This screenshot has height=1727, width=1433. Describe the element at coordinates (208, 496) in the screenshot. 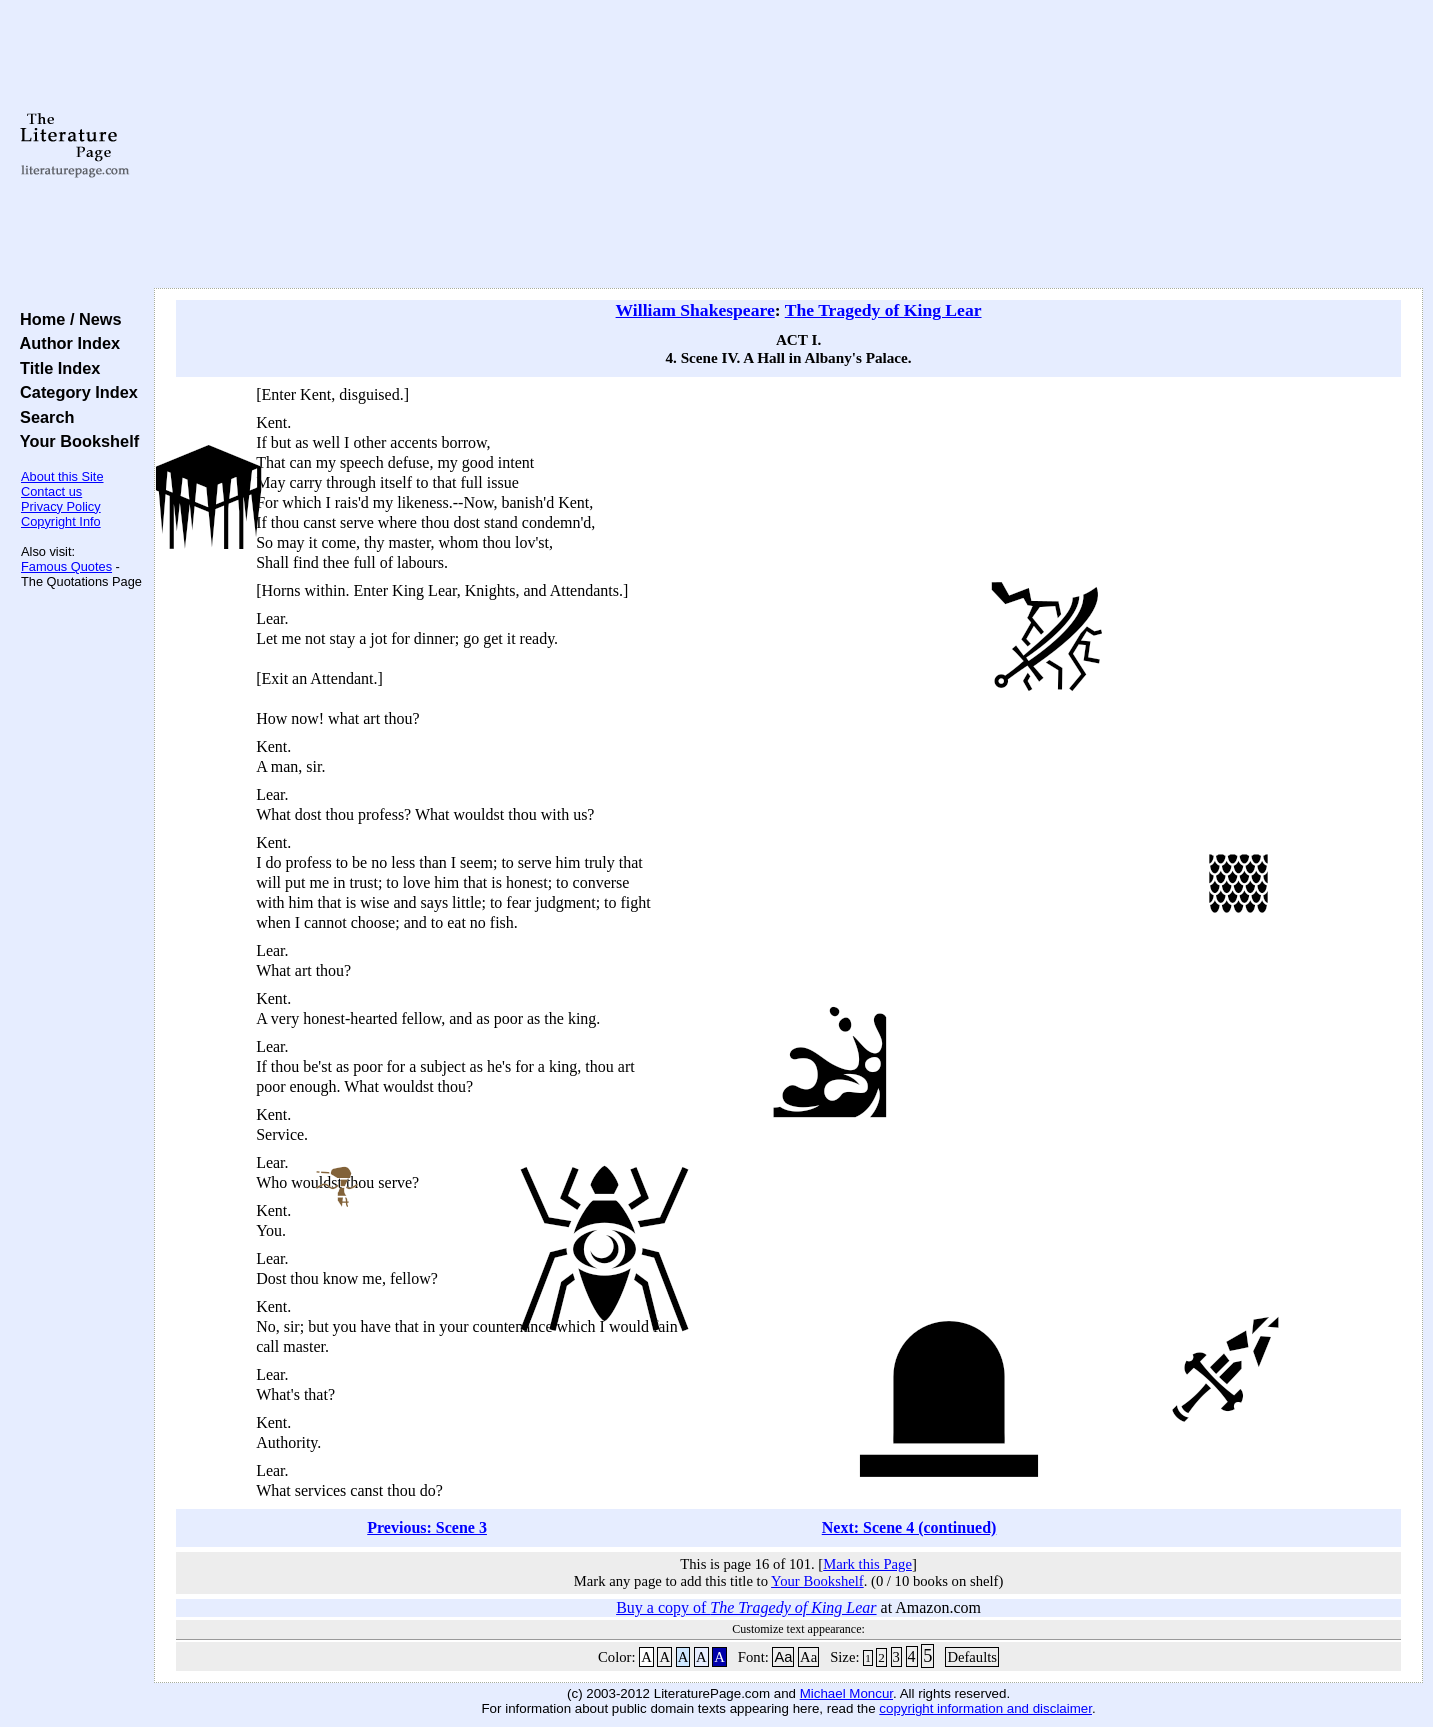

I see `indicates a frozen or locked item in gameplay` at that location.